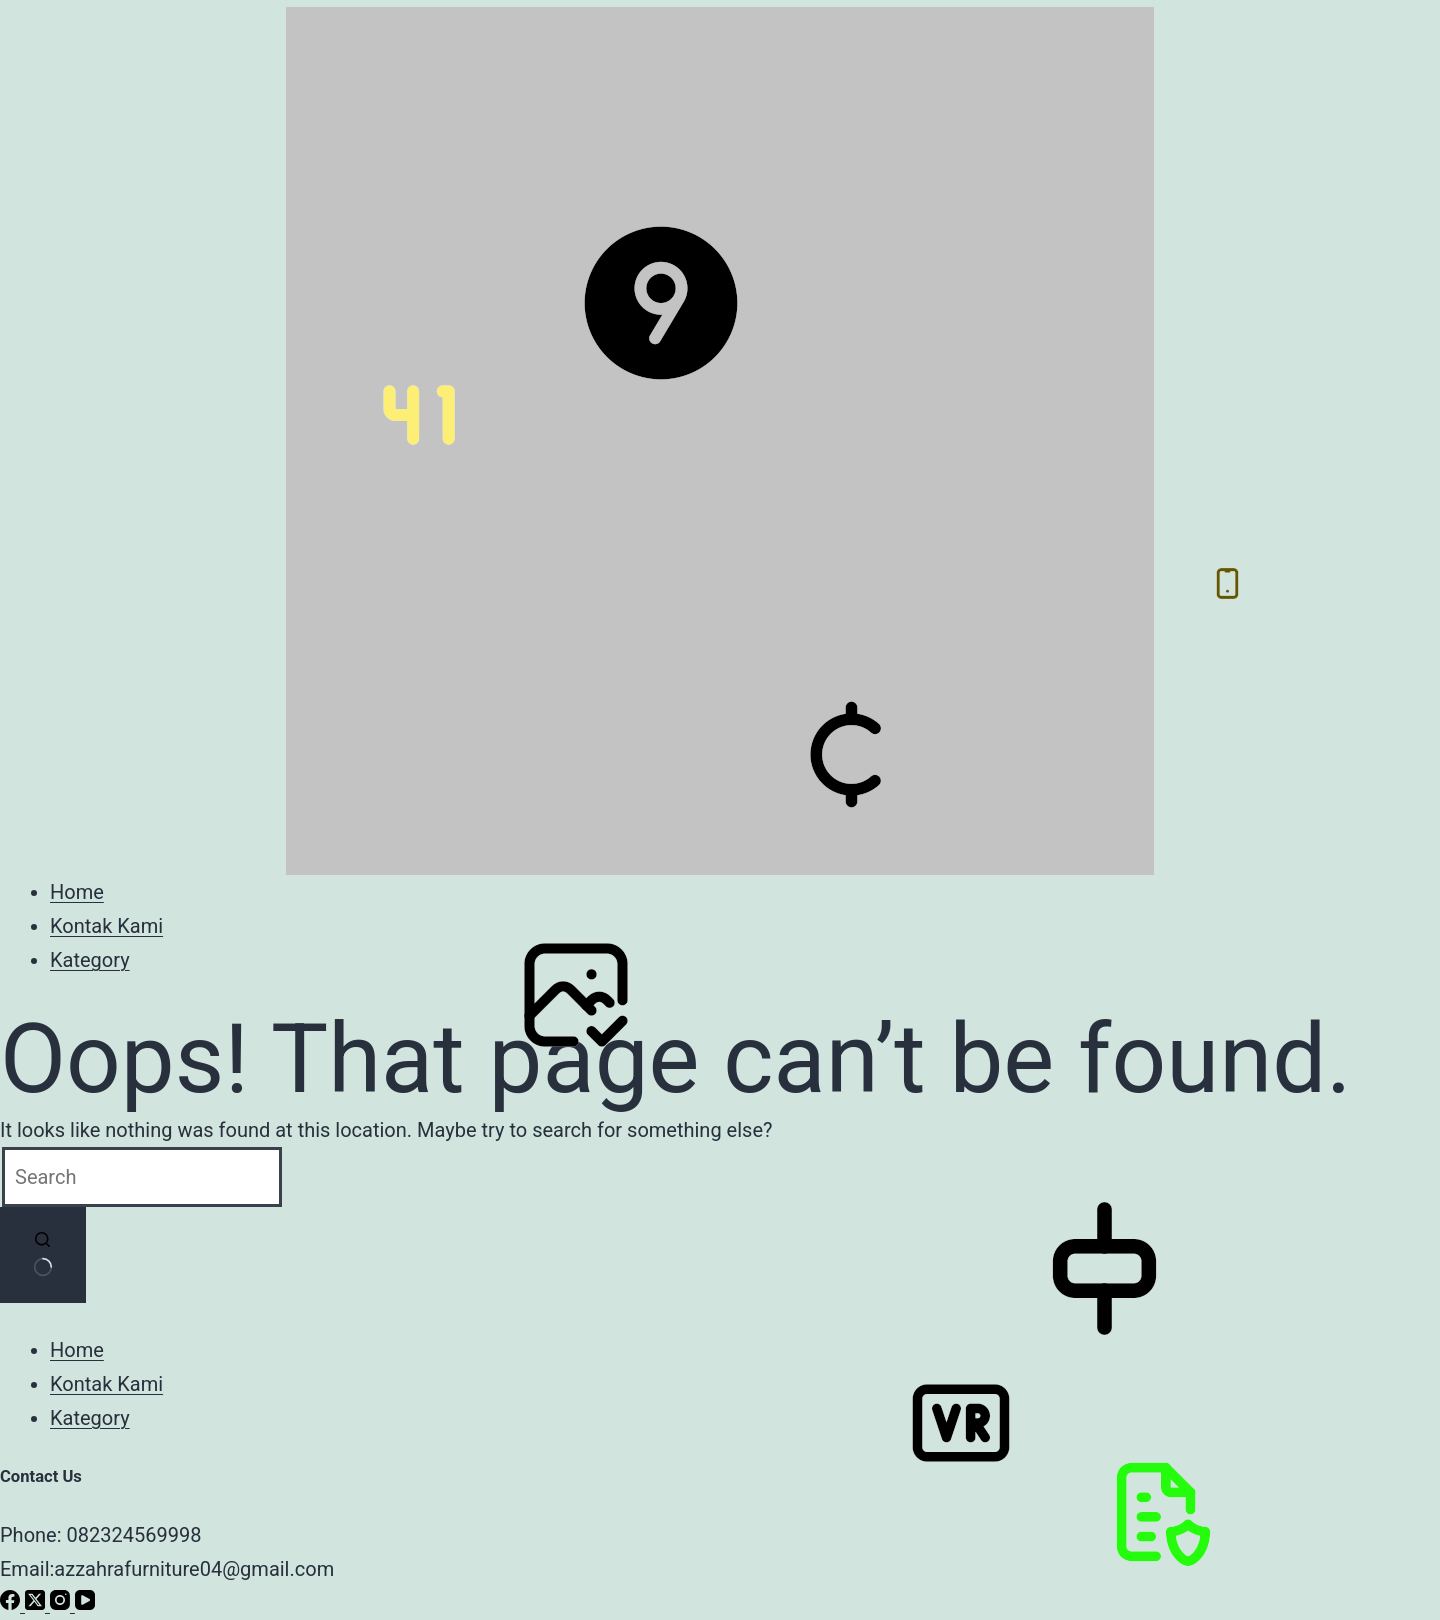  What do you see at coordinates (1161, 1512) in the screenshot?
I see `view protected or secure document` at bounding box center [1161, 1512].